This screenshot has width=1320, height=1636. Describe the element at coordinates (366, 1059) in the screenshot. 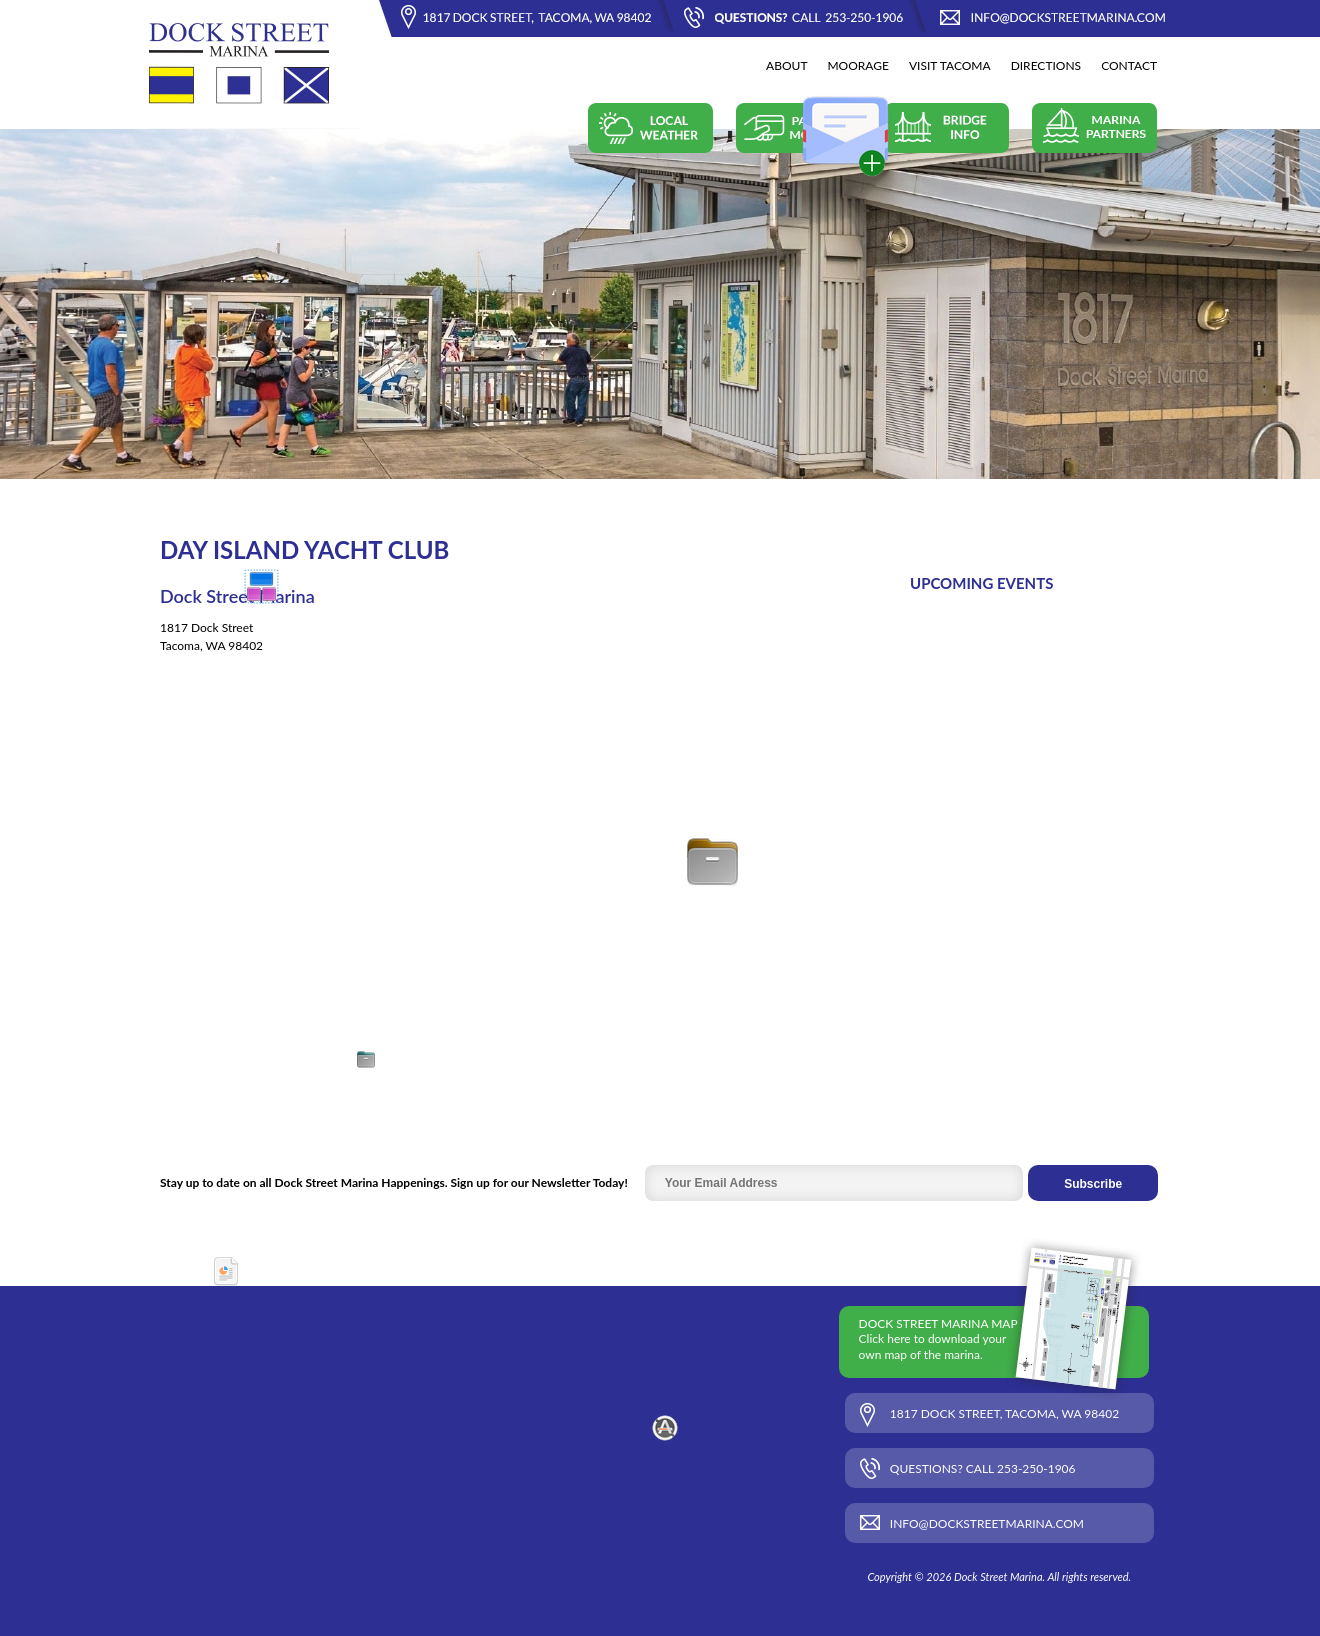

I see `open file manager application` at that location.